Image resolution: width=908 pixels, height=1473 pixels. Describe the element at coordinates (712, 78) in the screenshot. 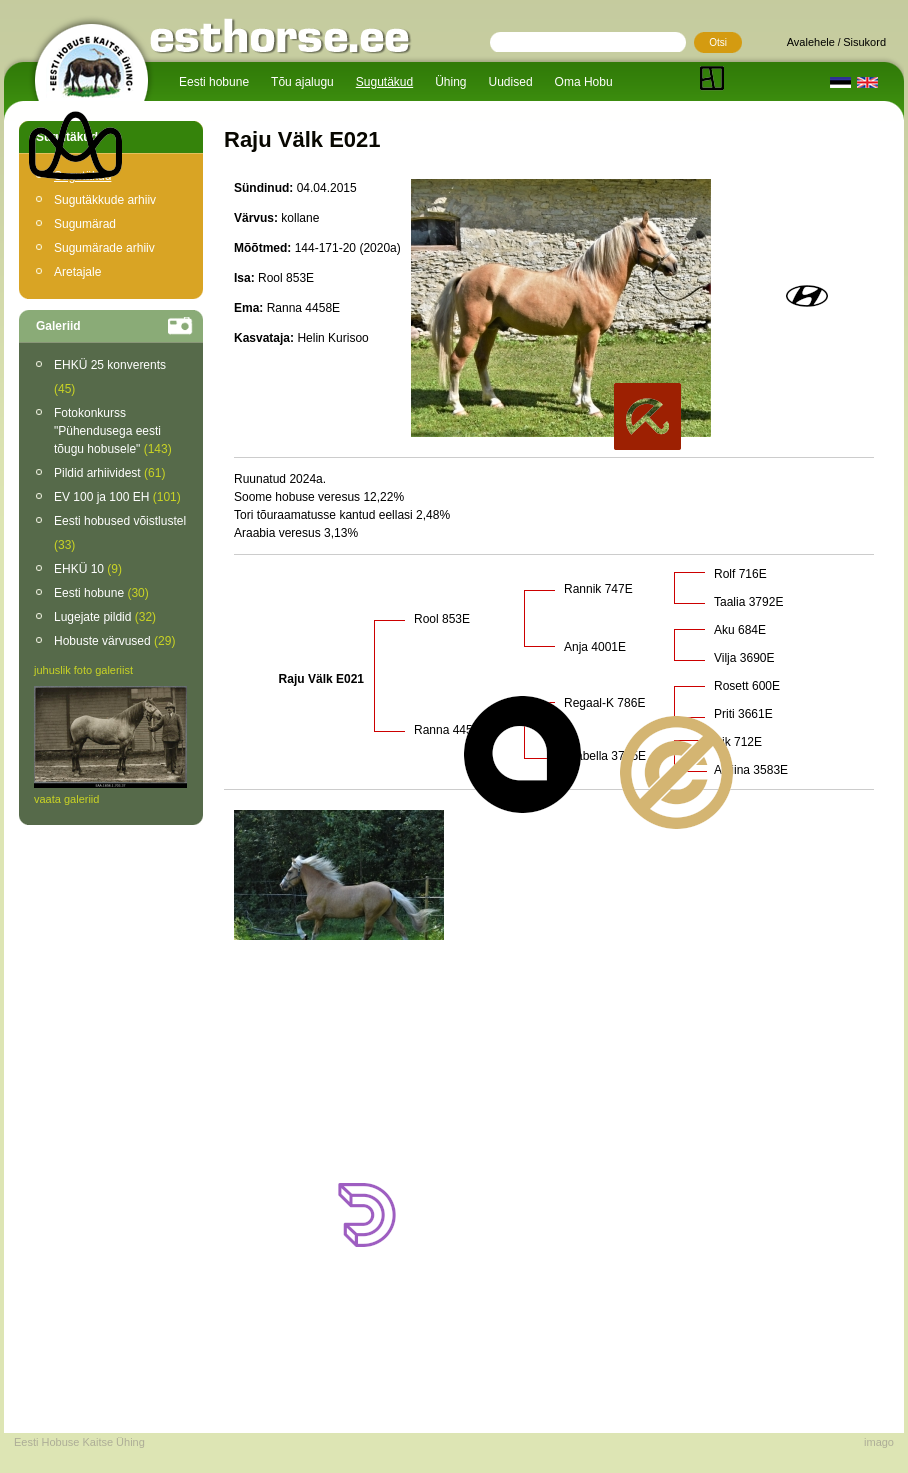

I see `create a photo collage` at that location.